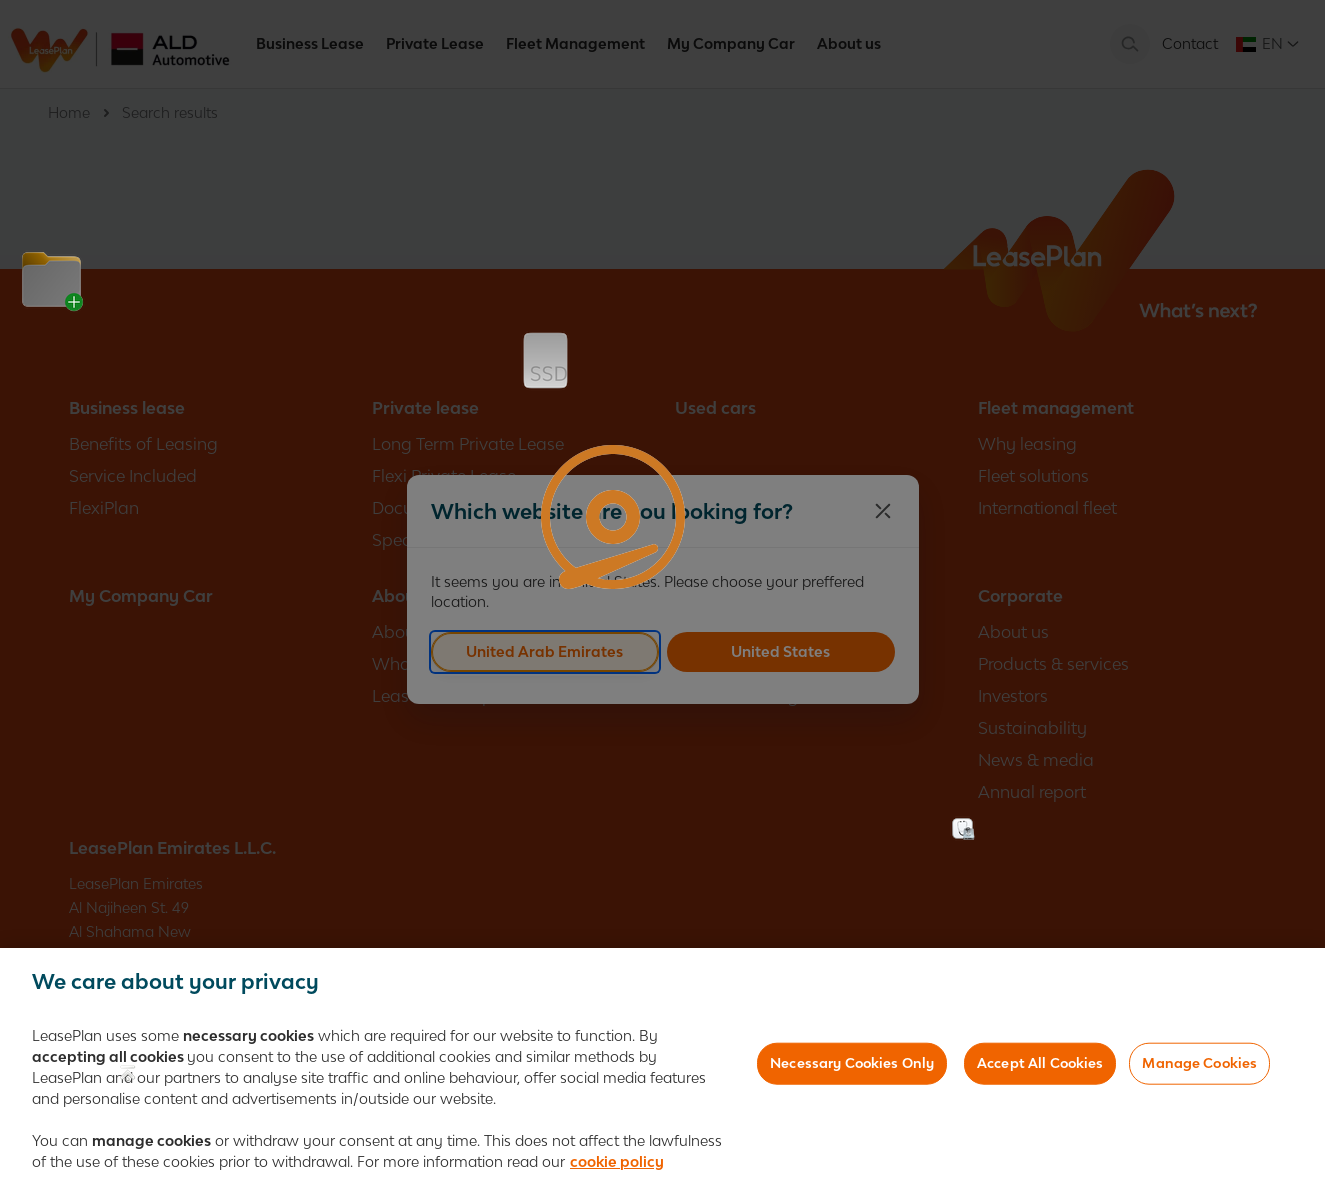  Describe the element at coordinates (962, 828) in the screenshot. I see `open Disk Utility to manage drives and storage` at that location.